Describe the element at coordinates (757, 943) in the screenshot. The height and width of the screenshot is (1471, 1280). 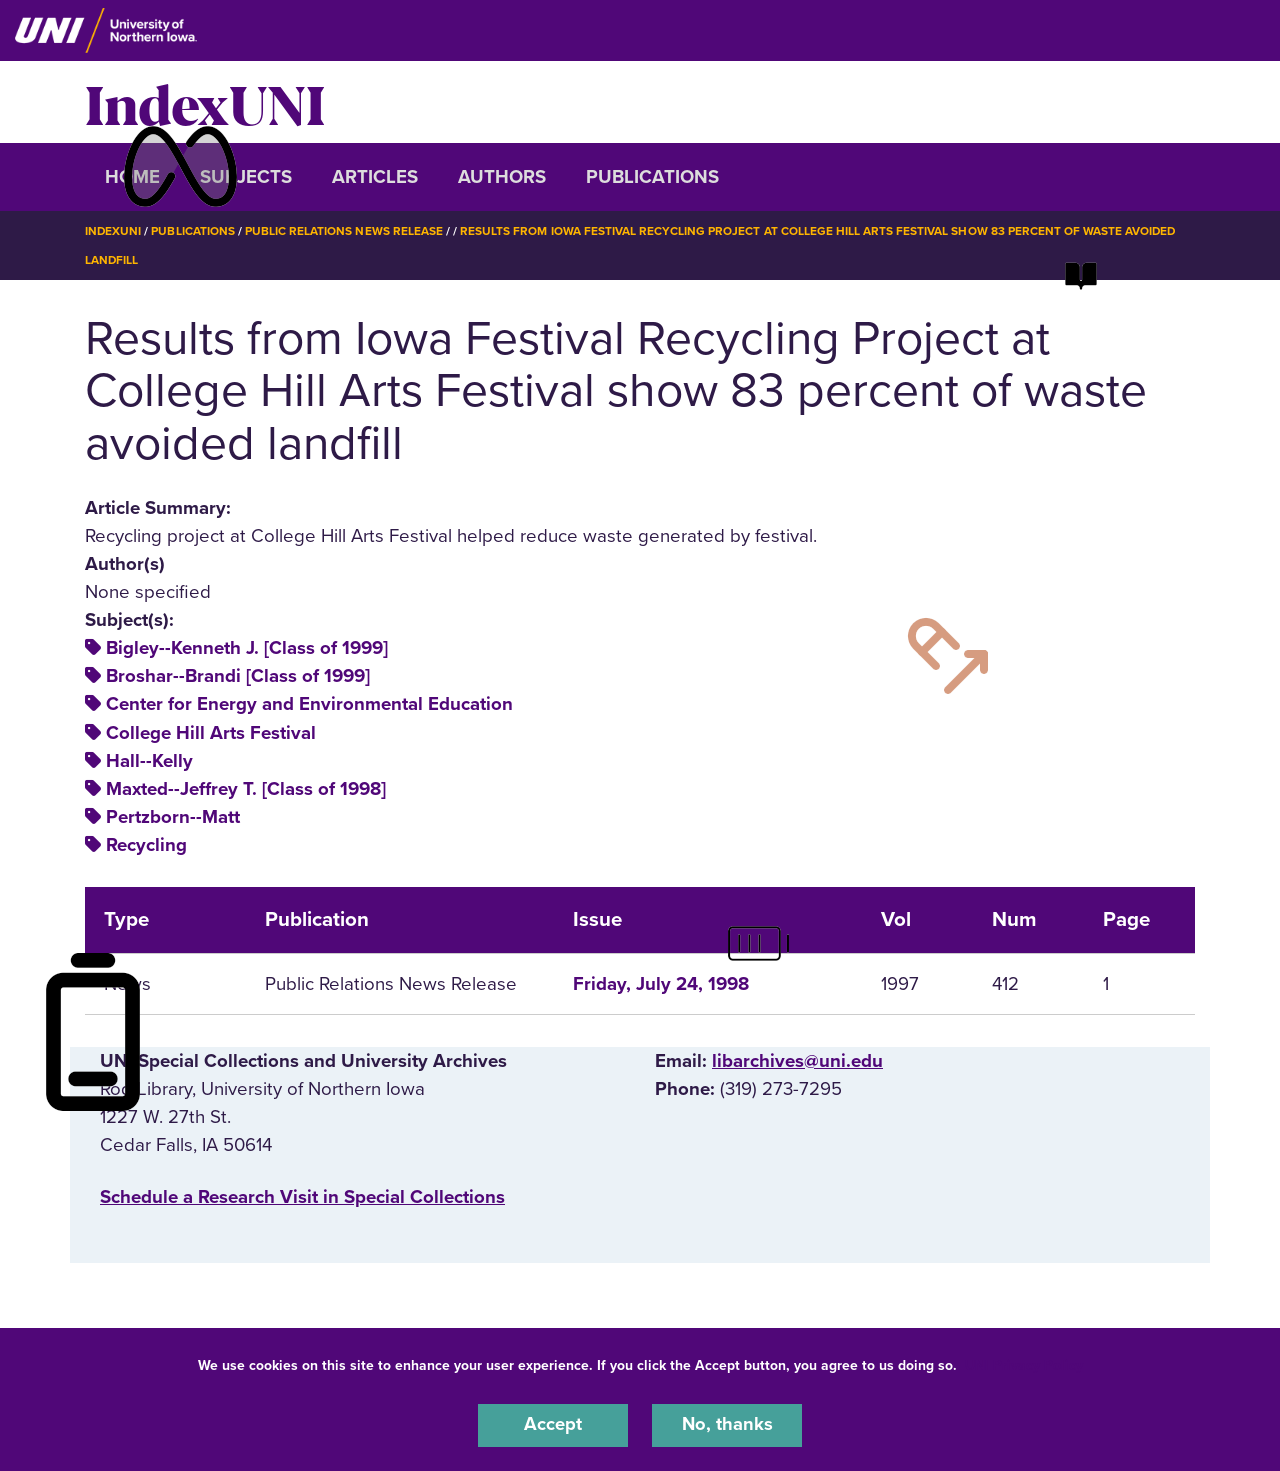
I see `indicates battery is well charged` at that location.